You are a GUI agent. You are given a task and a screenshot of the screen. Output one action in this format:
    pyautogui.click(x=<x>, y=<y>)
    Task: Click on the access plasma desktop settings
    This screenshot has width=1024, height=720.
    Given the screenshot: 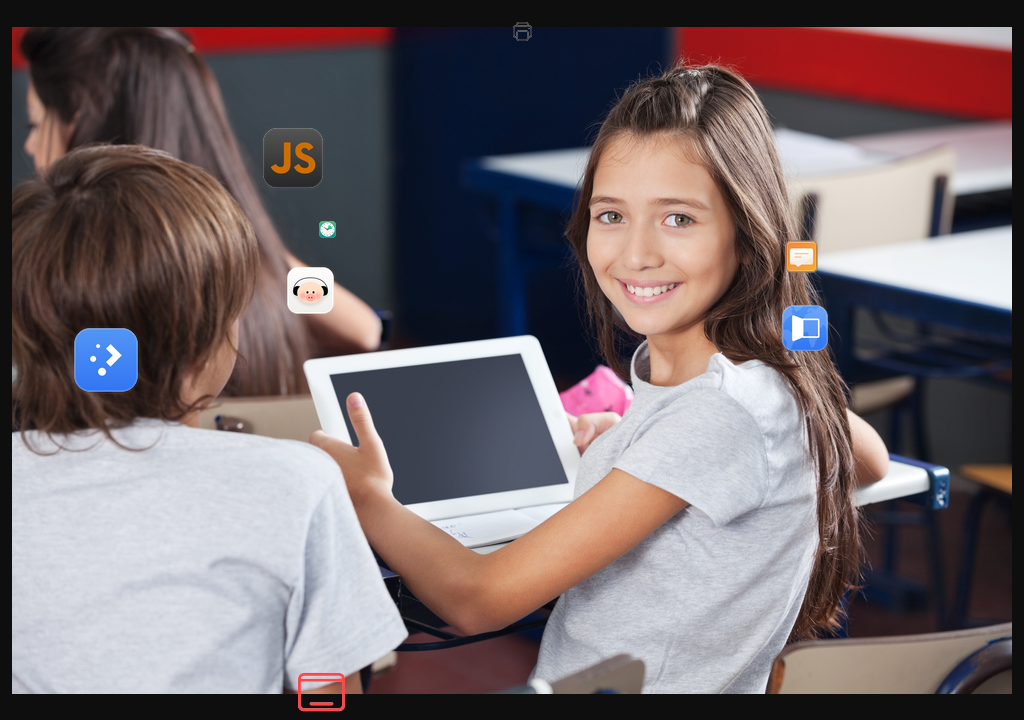 What is the action you would take?
    pyautogui.click(x=106, y=361)
    